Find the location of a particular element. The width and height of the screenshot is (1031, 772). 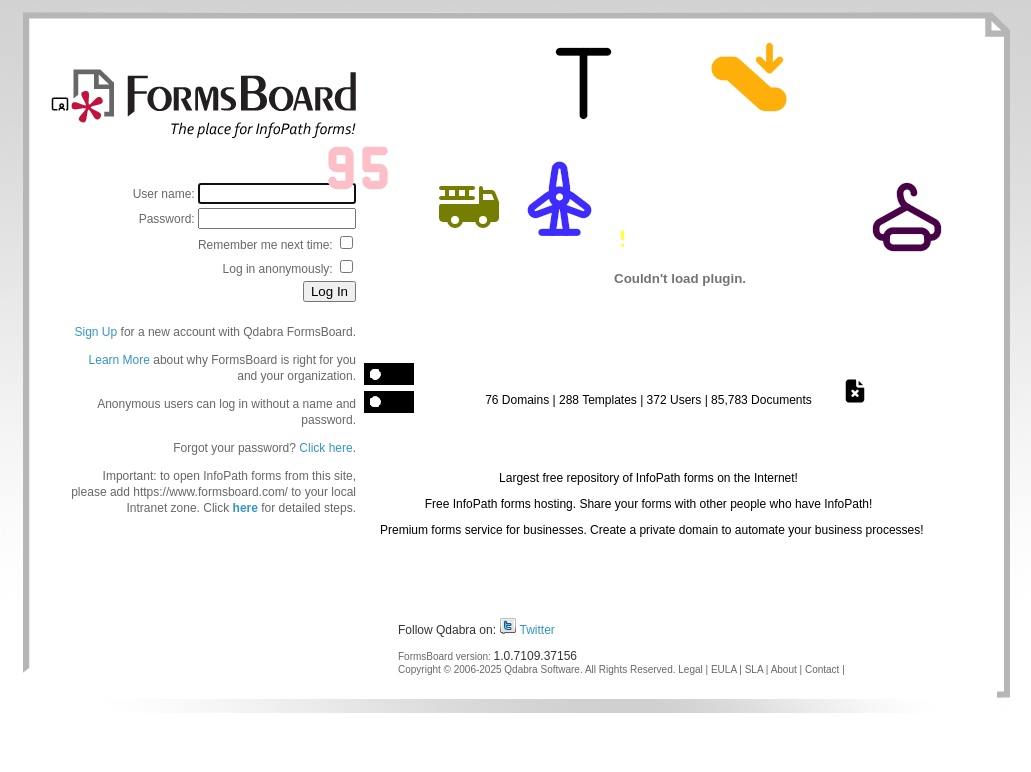

delete or remove a file is located at coordinates (855, 391).